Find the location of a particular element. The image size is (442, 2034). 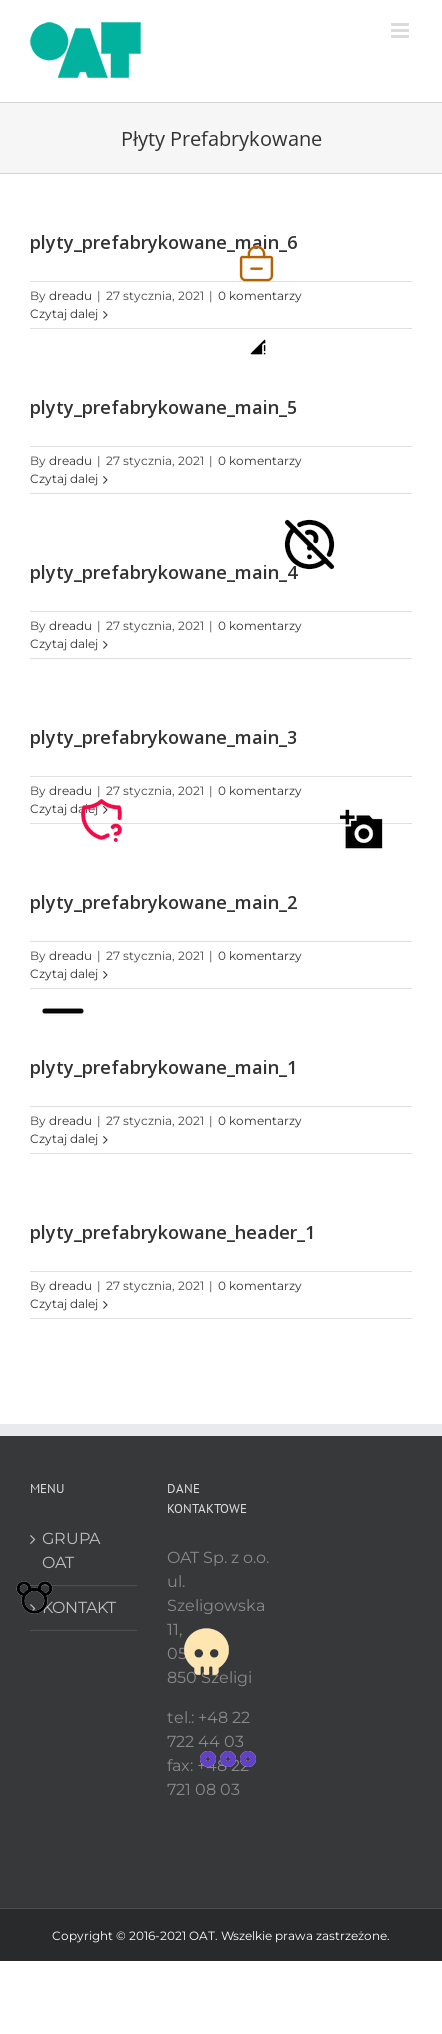

open more options menu is located at coordinates (228, 1759).